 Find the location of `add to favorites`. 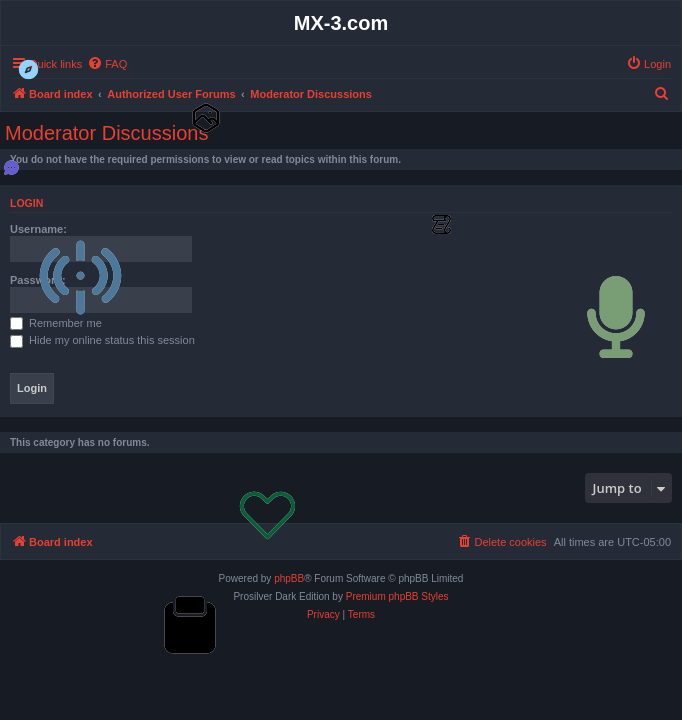

add to favorites is located at coordinates (267, 513).